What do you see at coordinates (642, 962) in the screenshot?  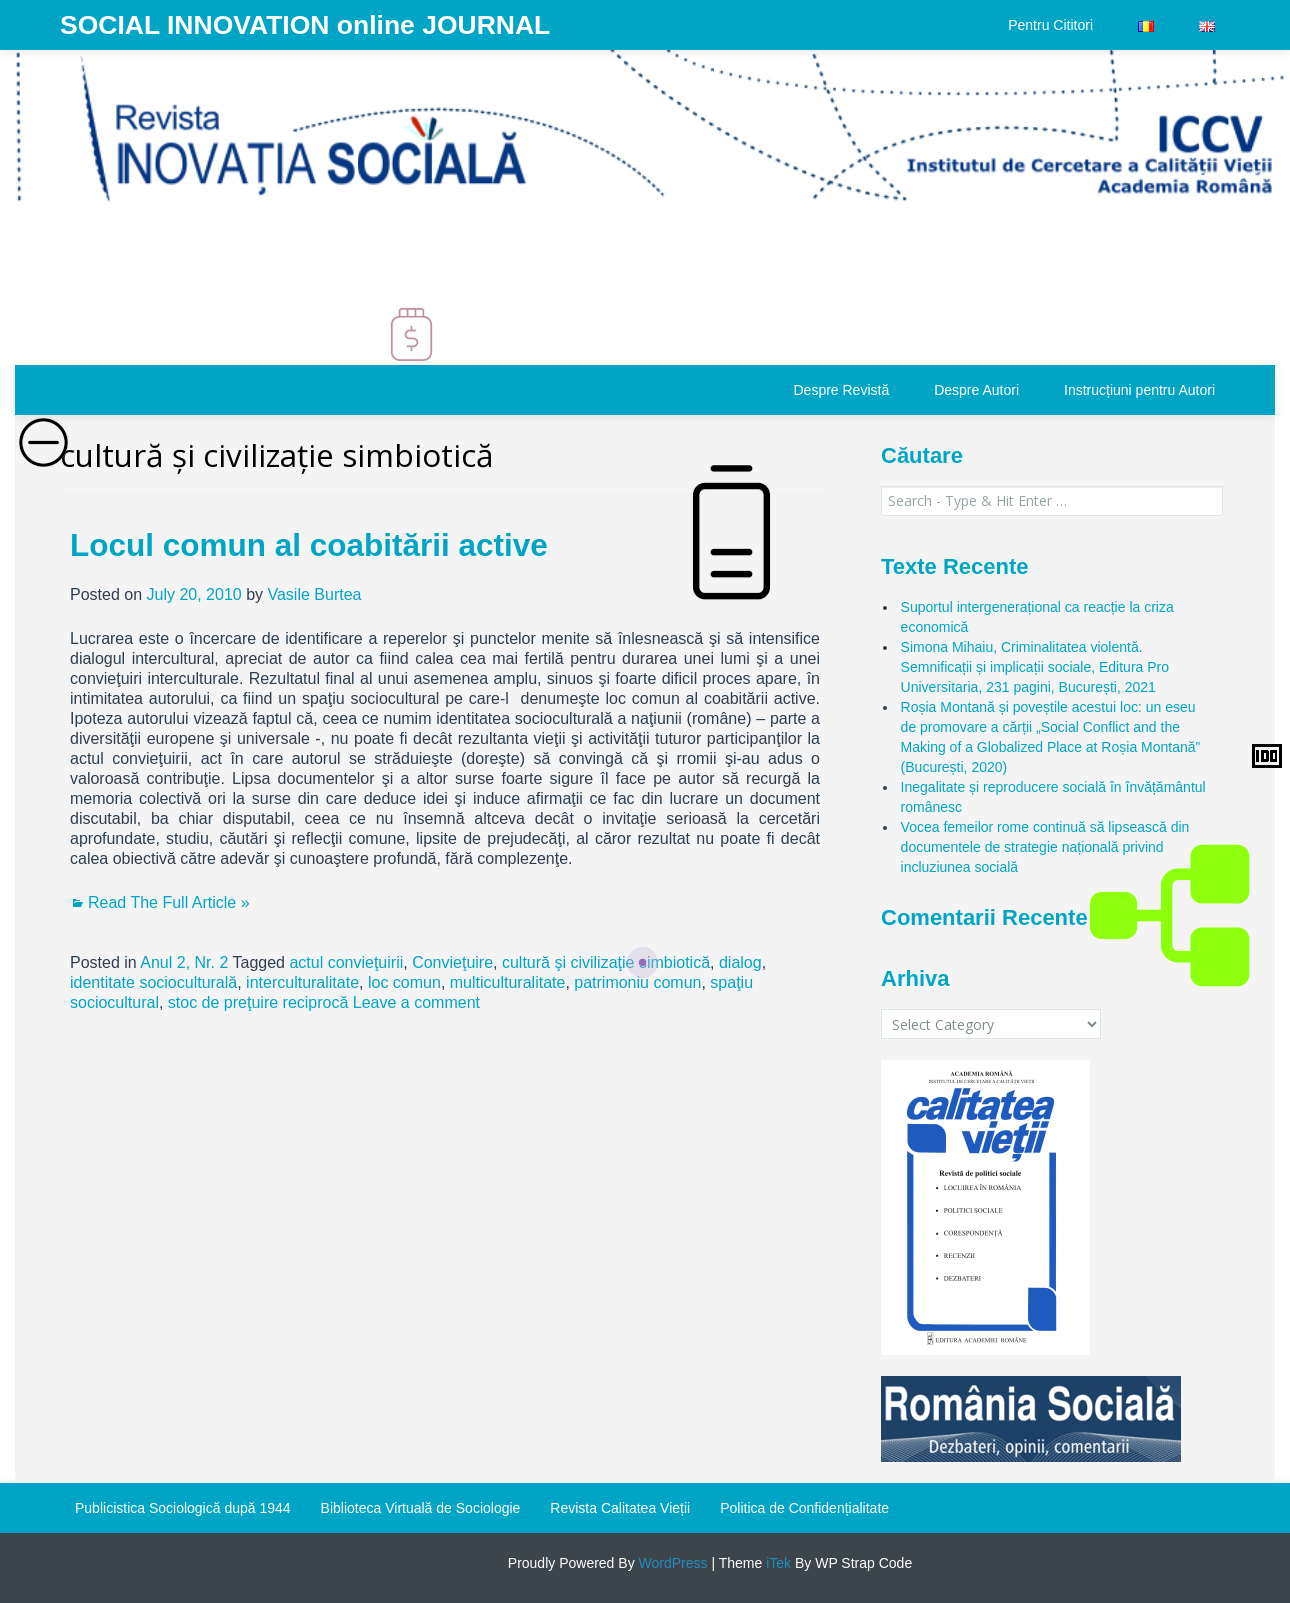 I see `indicates an unread notification or new item` at bounding box center [642, 962].